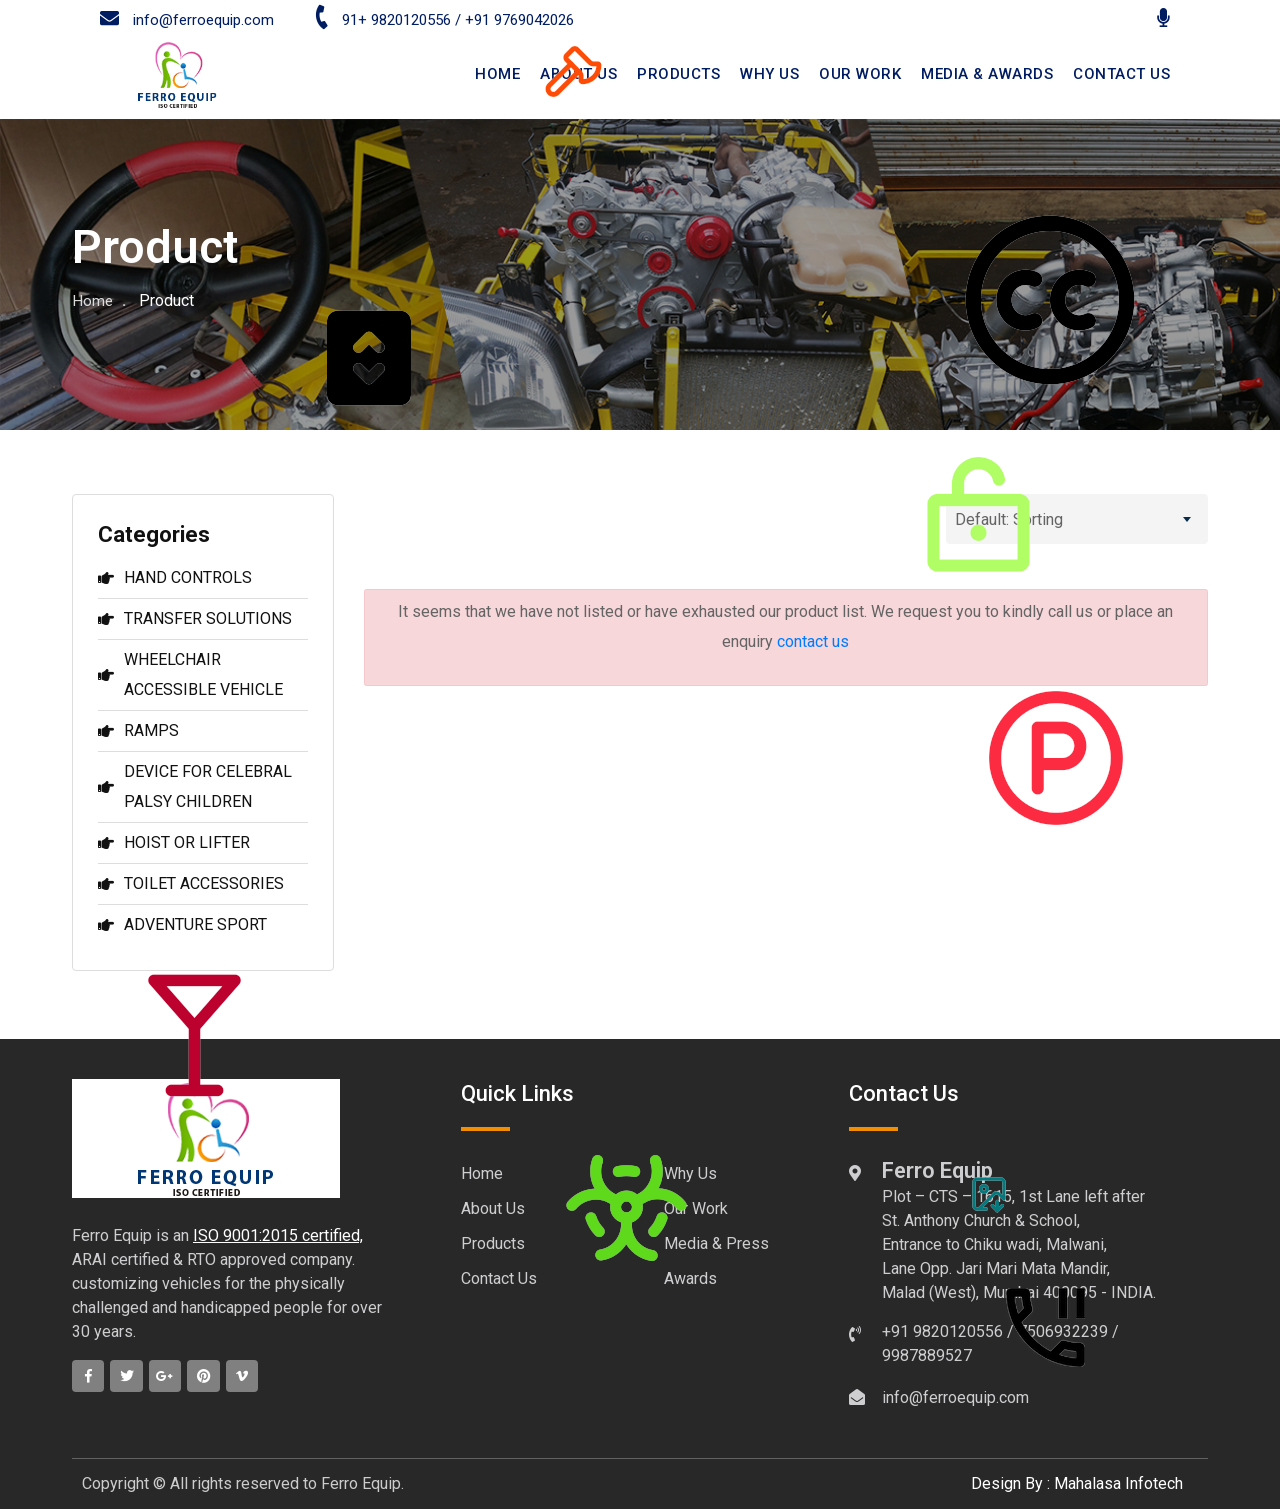 The image size is (1280, 1509). I want to click on download image, so click(989, 1194).